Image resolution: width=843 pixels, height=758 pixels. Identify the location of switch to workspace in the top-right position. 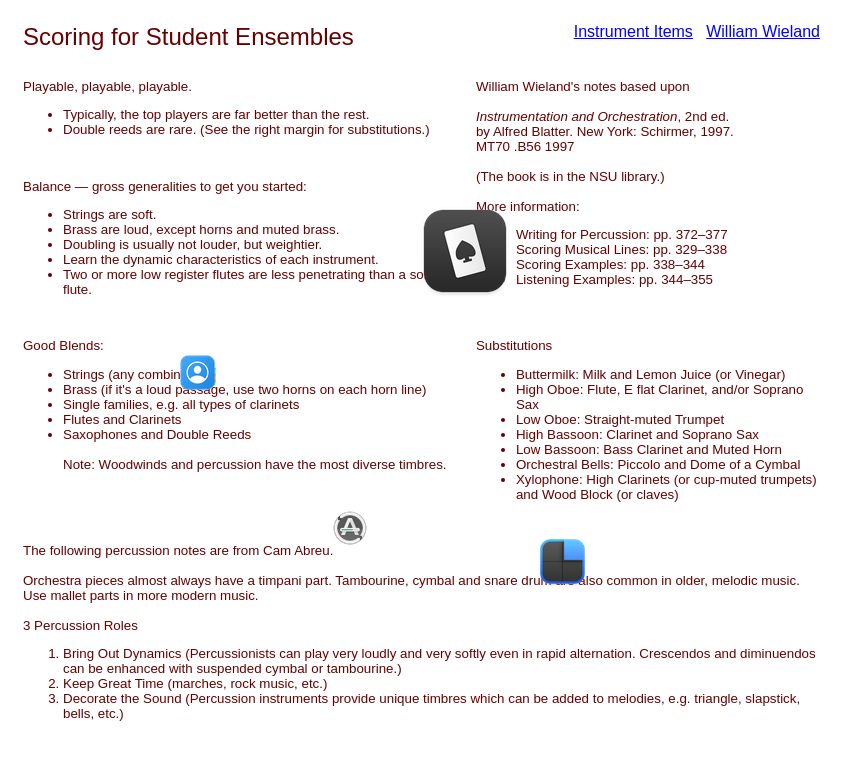
(562, 561).